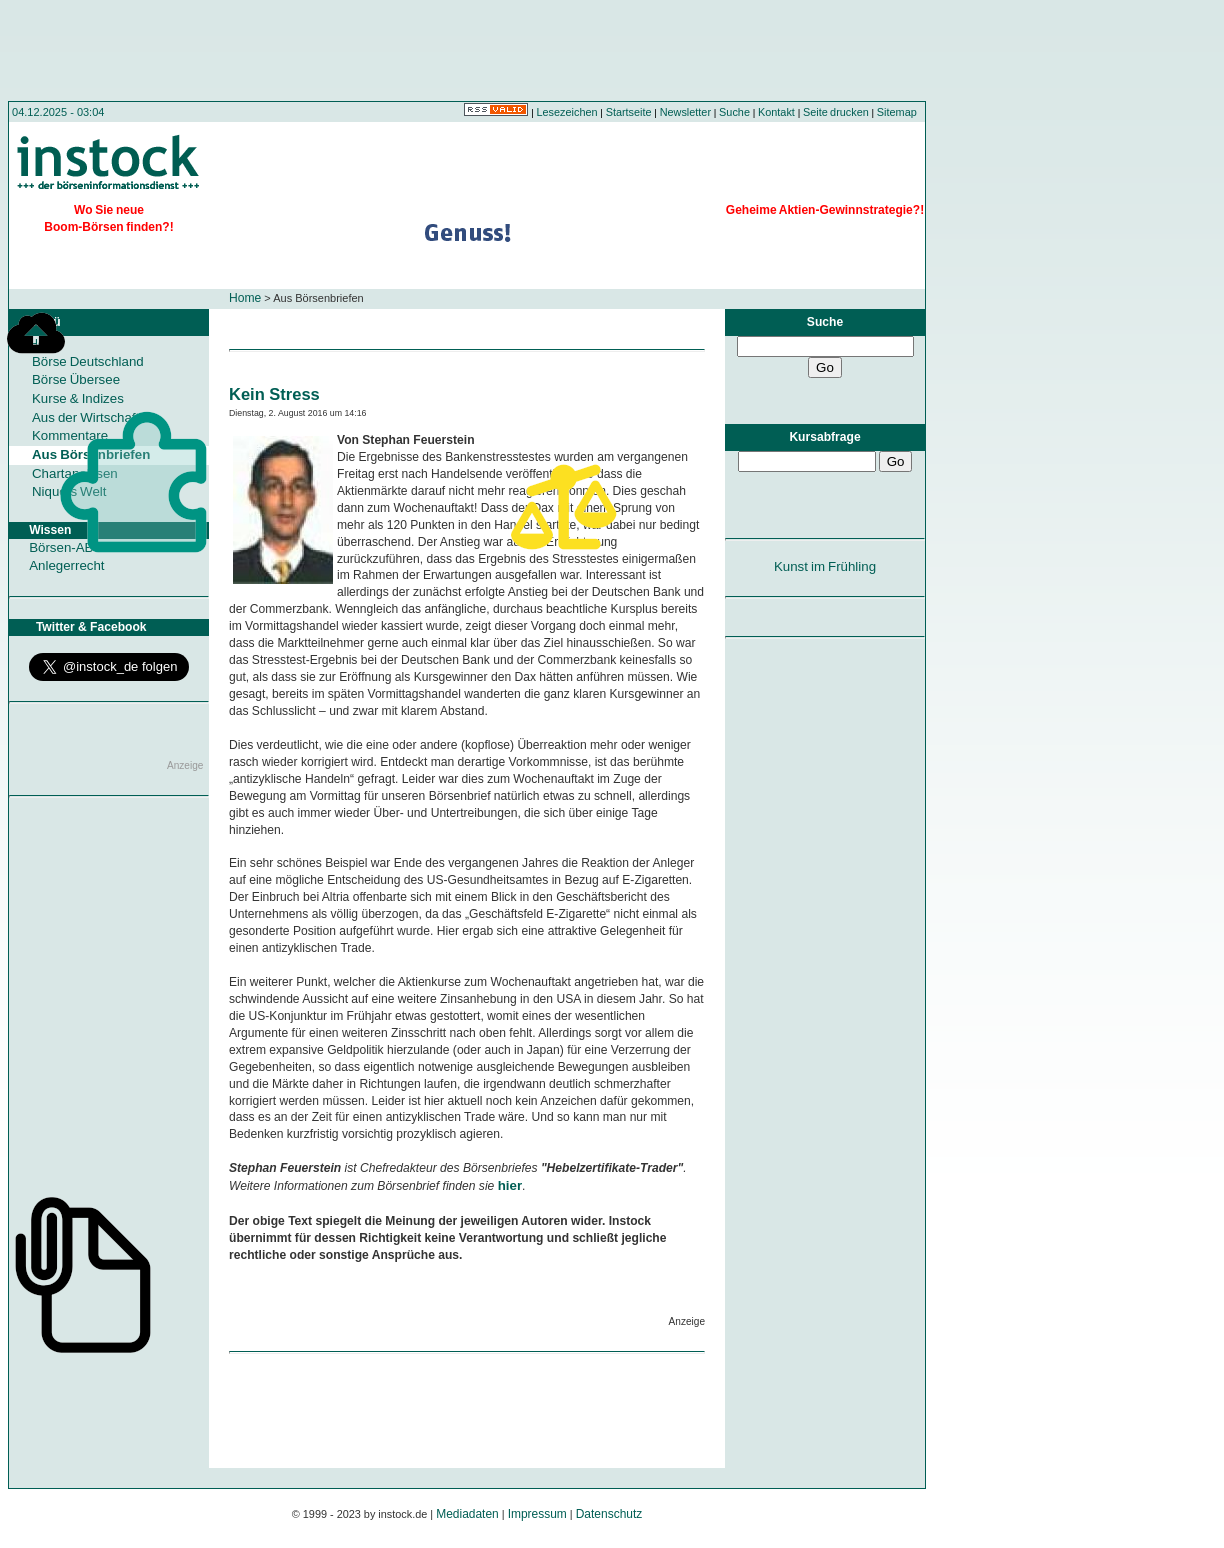 The width and height of the screenshot is (1224, 1548). I want to click on upload file to cloud storage, so click(36, 333).